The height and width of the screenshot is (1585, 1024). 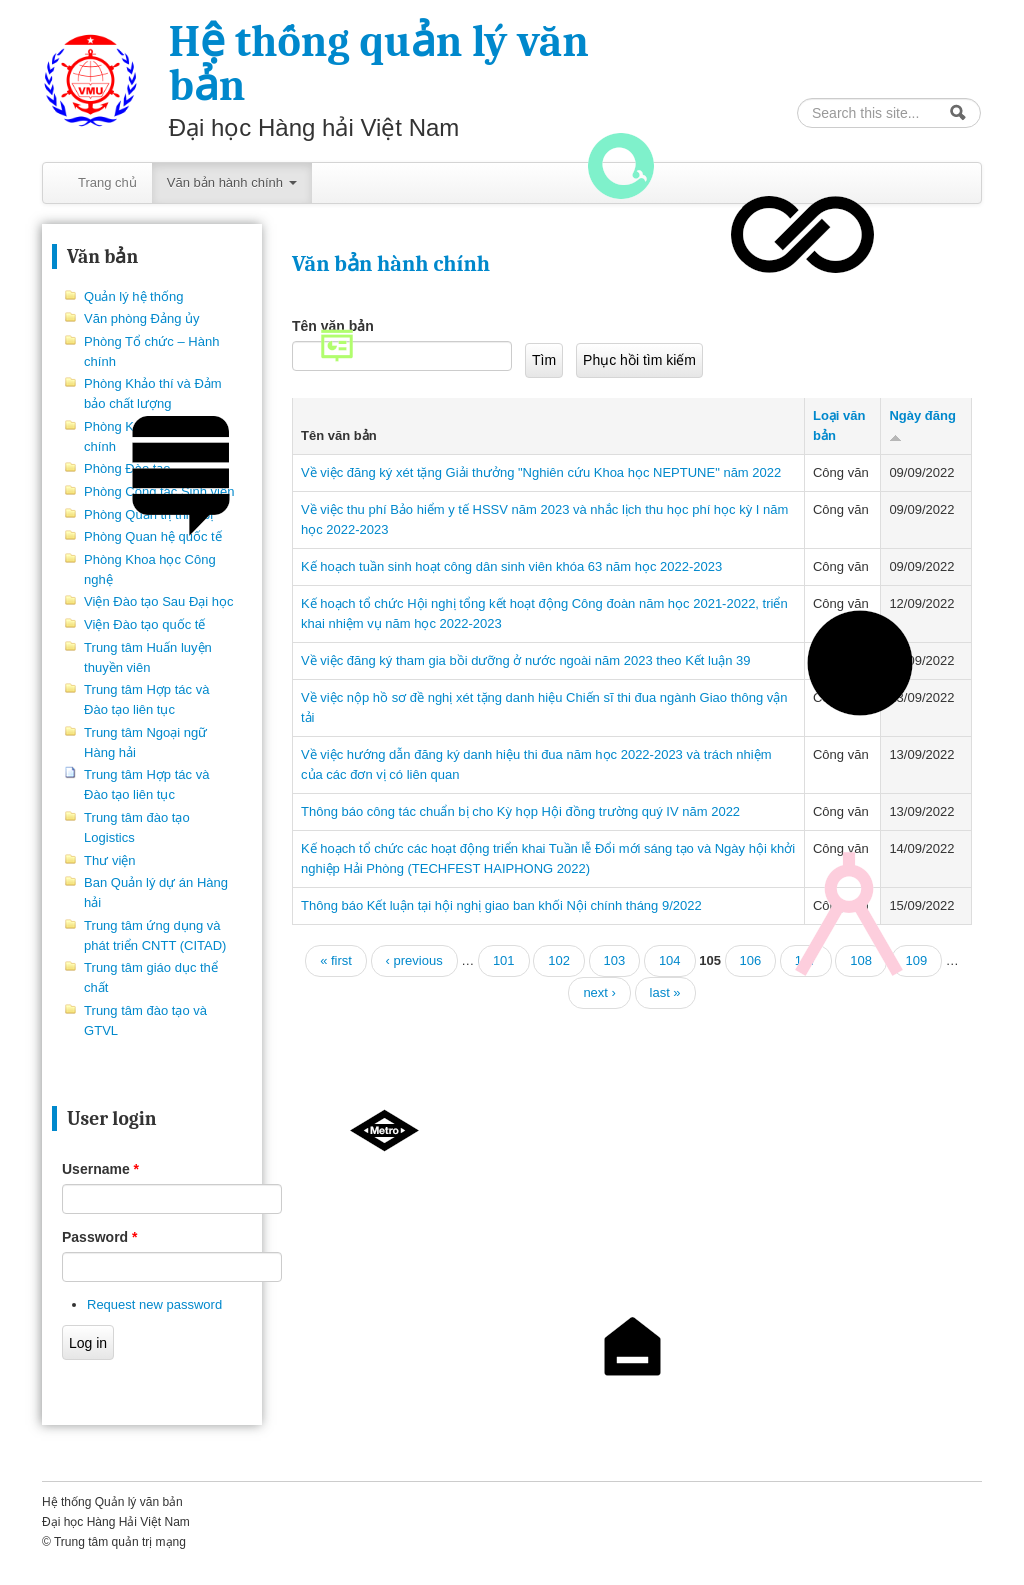 What do you see at coordinates (337, 344) in the screenshot?
I see `start a presentation slideshow` at bounding box center [337, 344].